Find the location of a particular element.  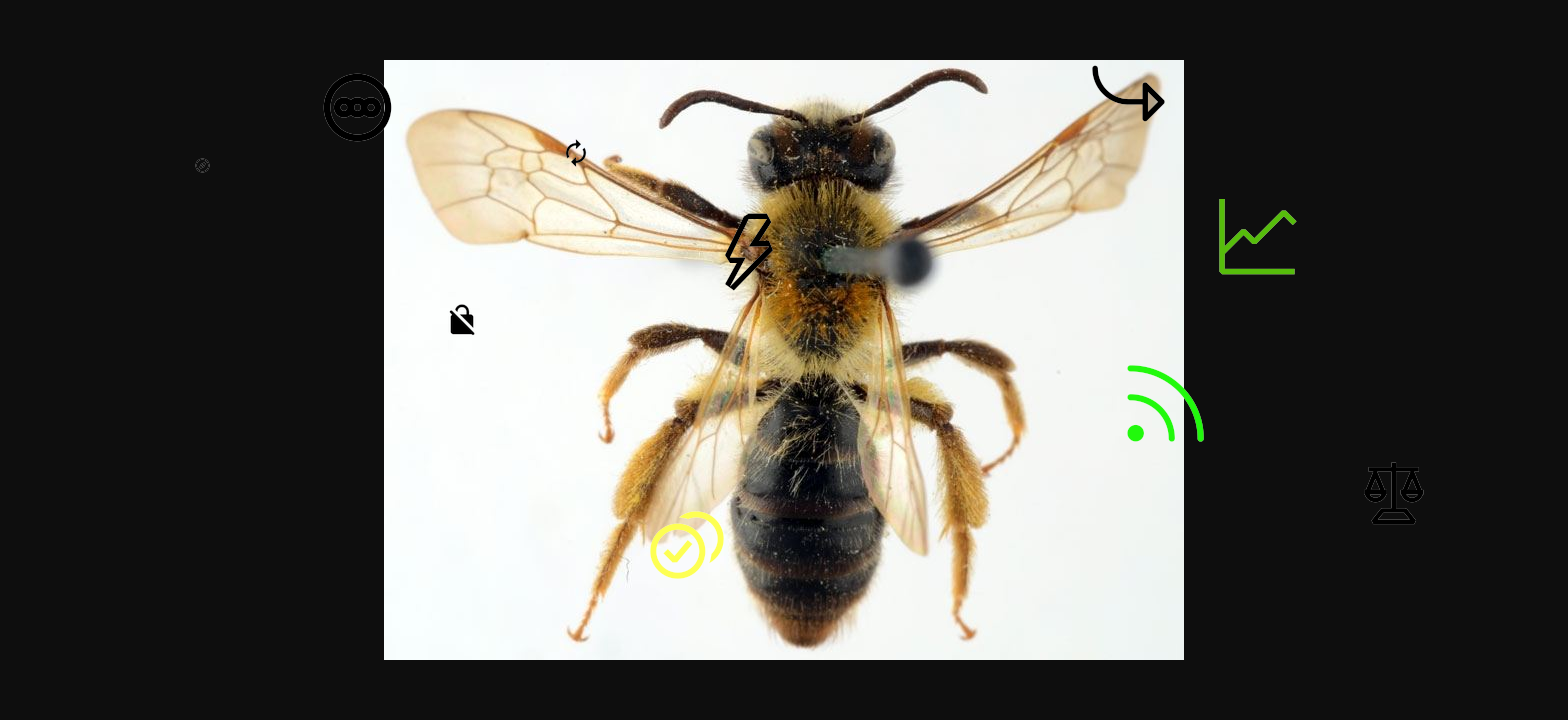

open Letterboxd app is located at coordinates (357, 107).